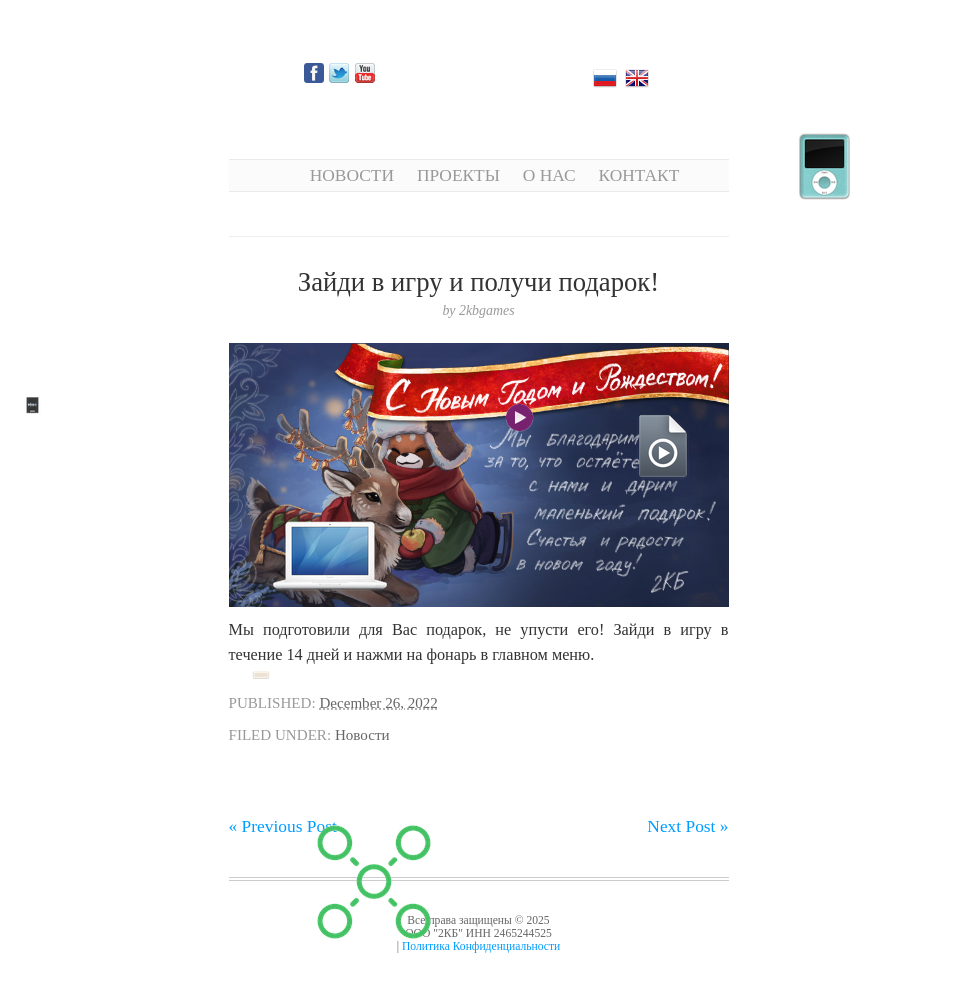 The image size is (957, 988). Describe the element at coordinates (374, 882) in the screenshot. I see `access media library replication tools` at that location.